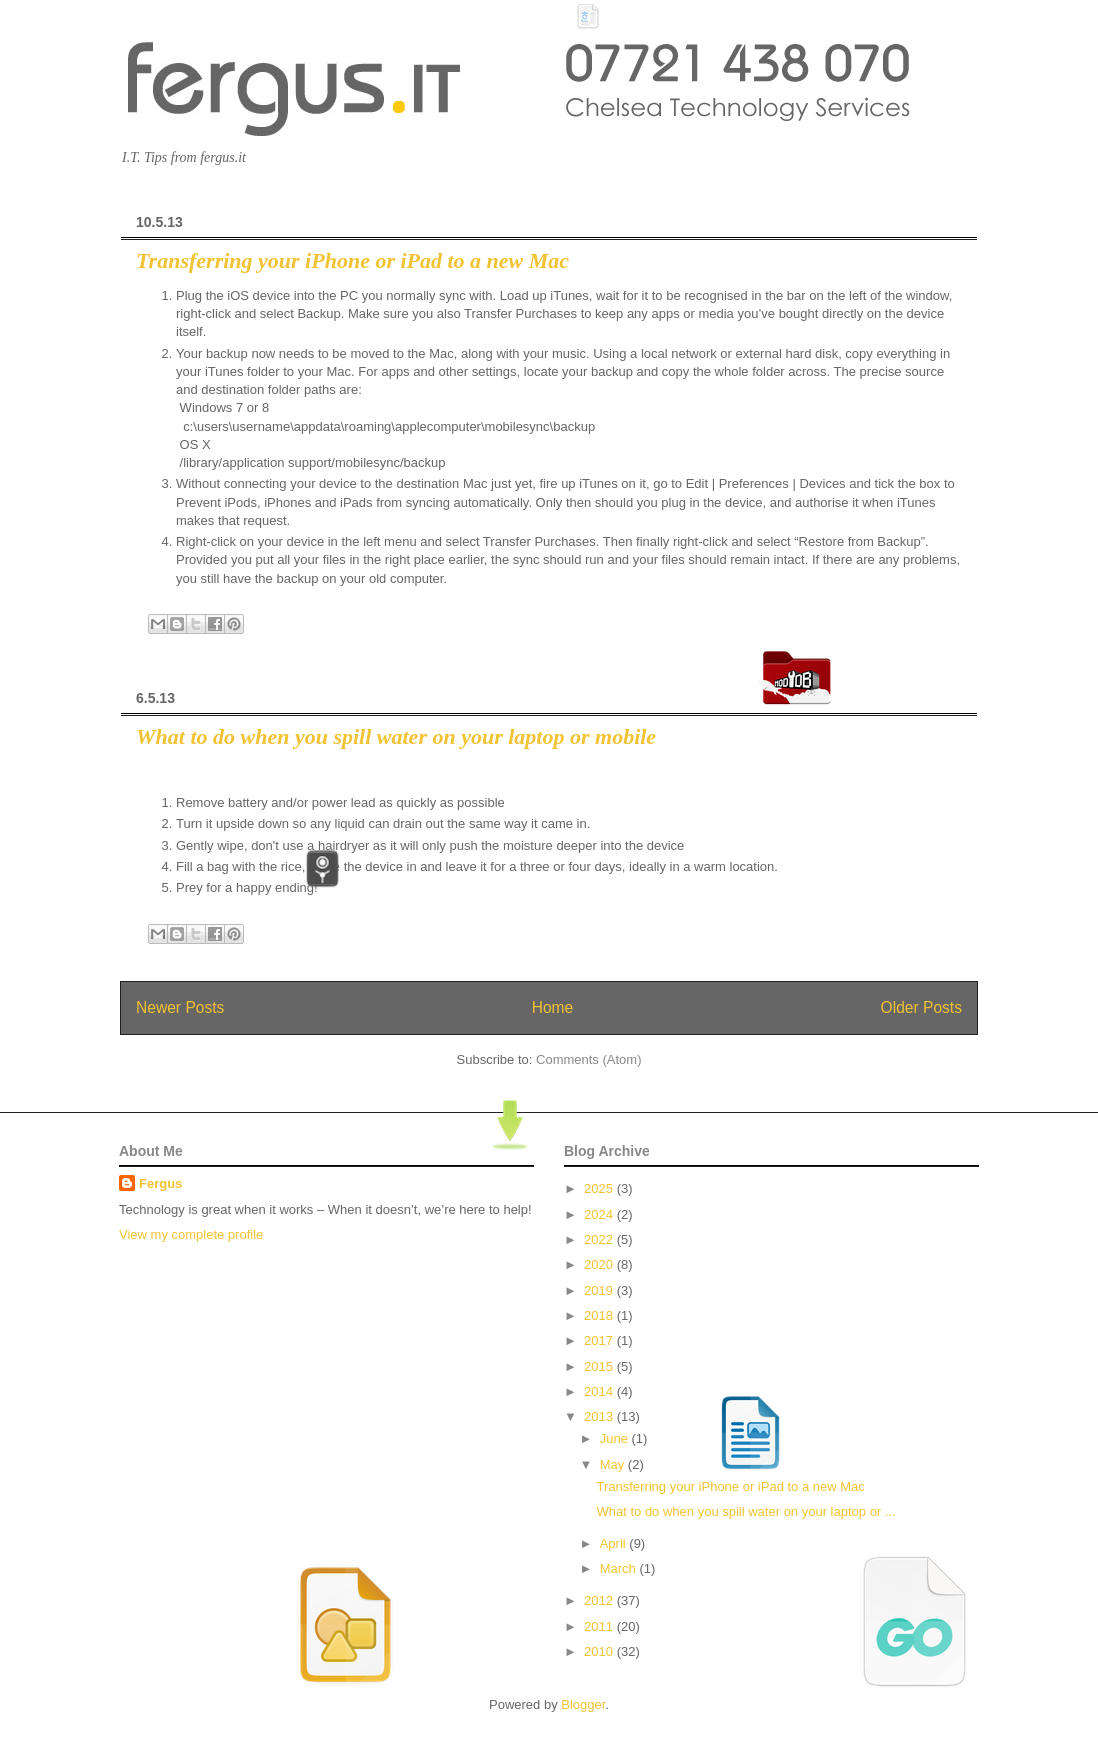  I want to click on a Go programming language source file, so click(914, 1621).